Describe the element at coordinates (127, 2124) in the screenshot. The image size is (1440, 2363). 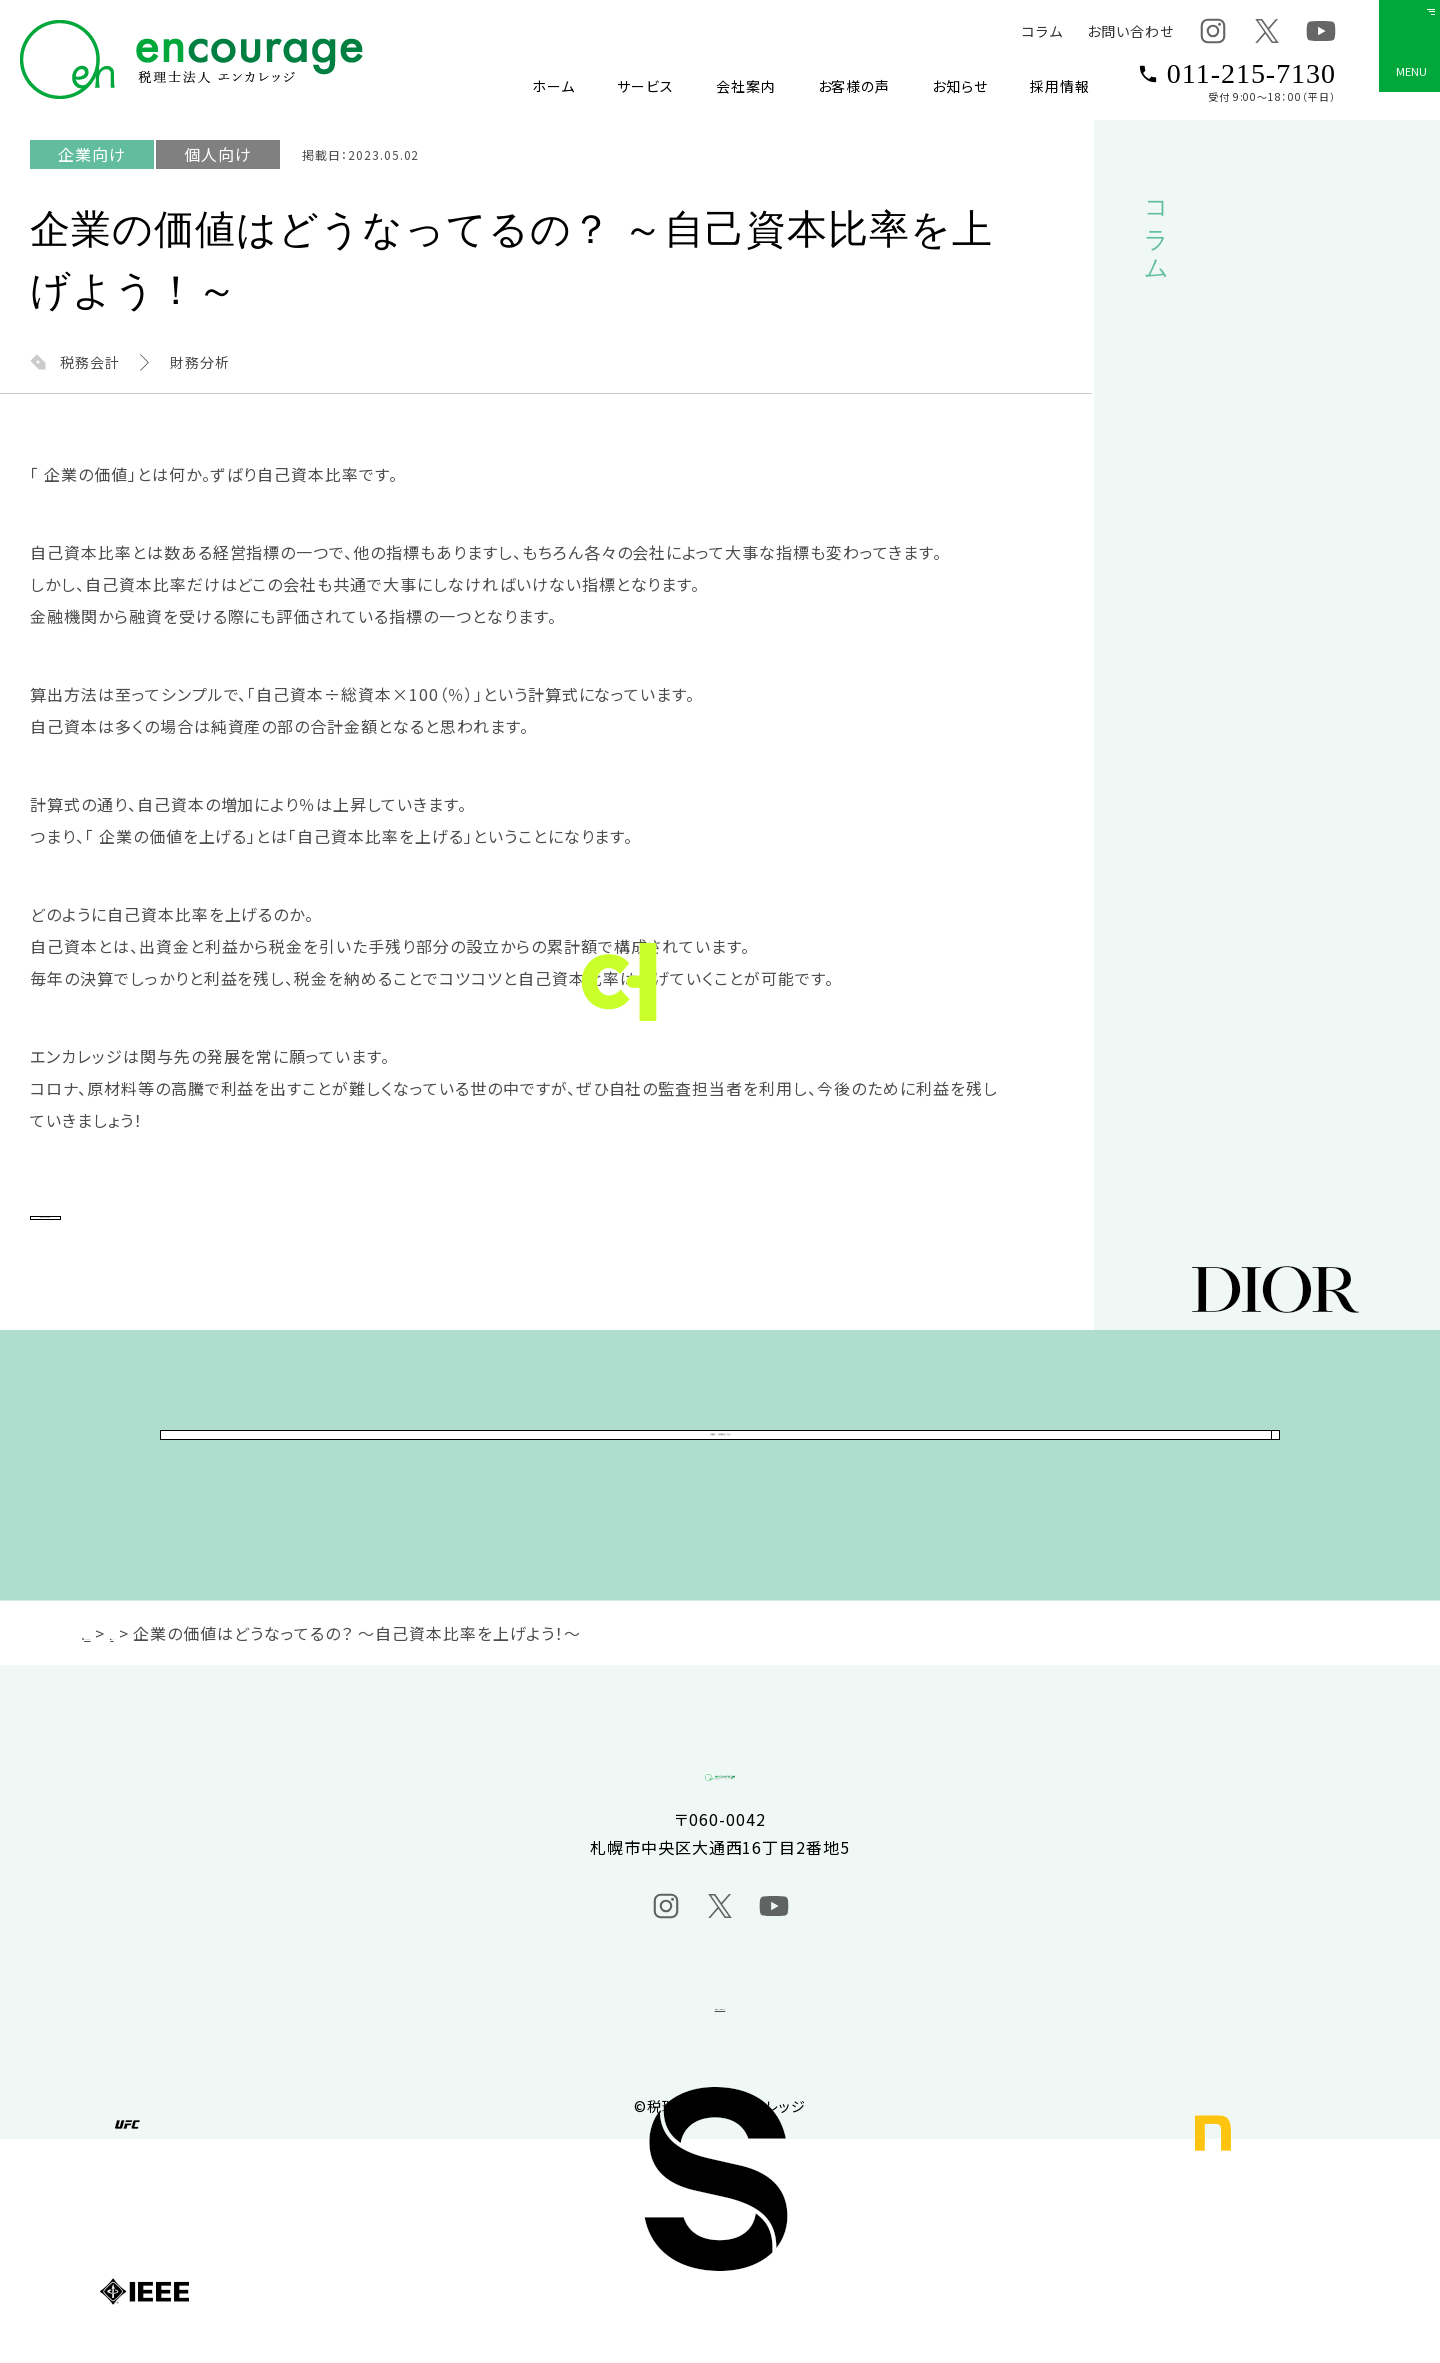
I see `UFC brand logo` at that location.